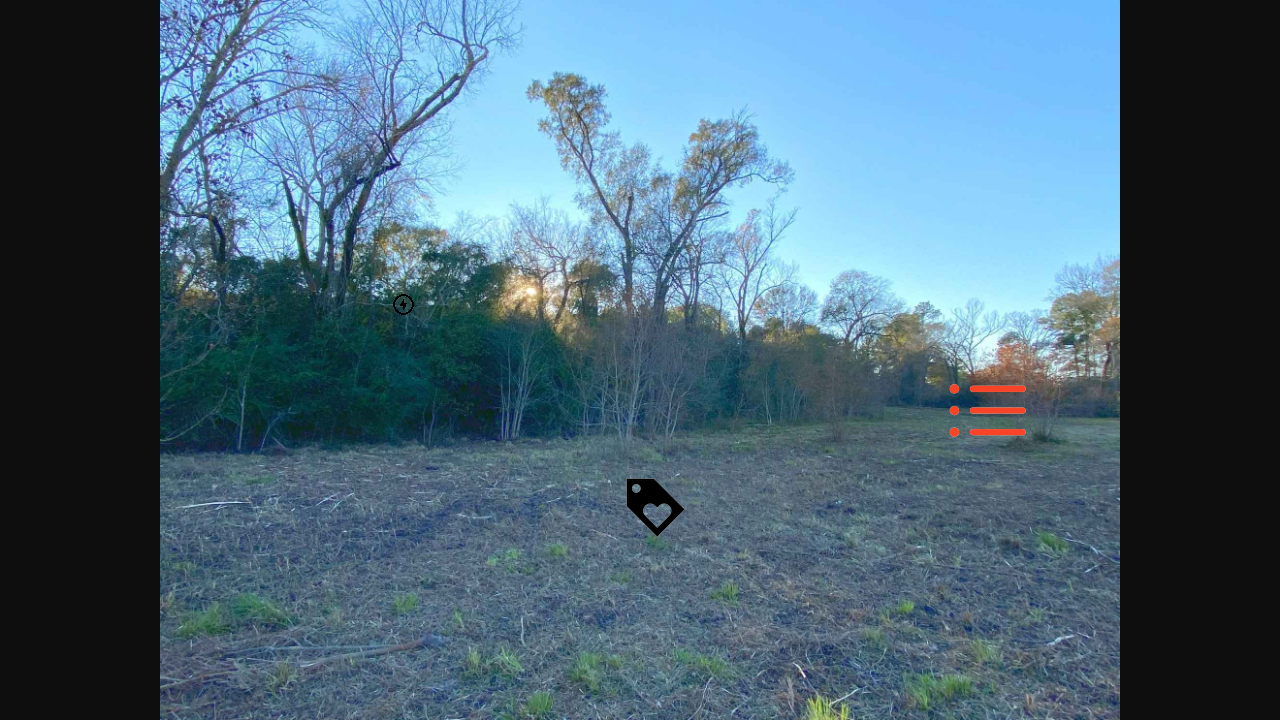 The height and width of the screenshot is (720, 1280). I want to click on view loyalty rewards or points, so click(654, 506).